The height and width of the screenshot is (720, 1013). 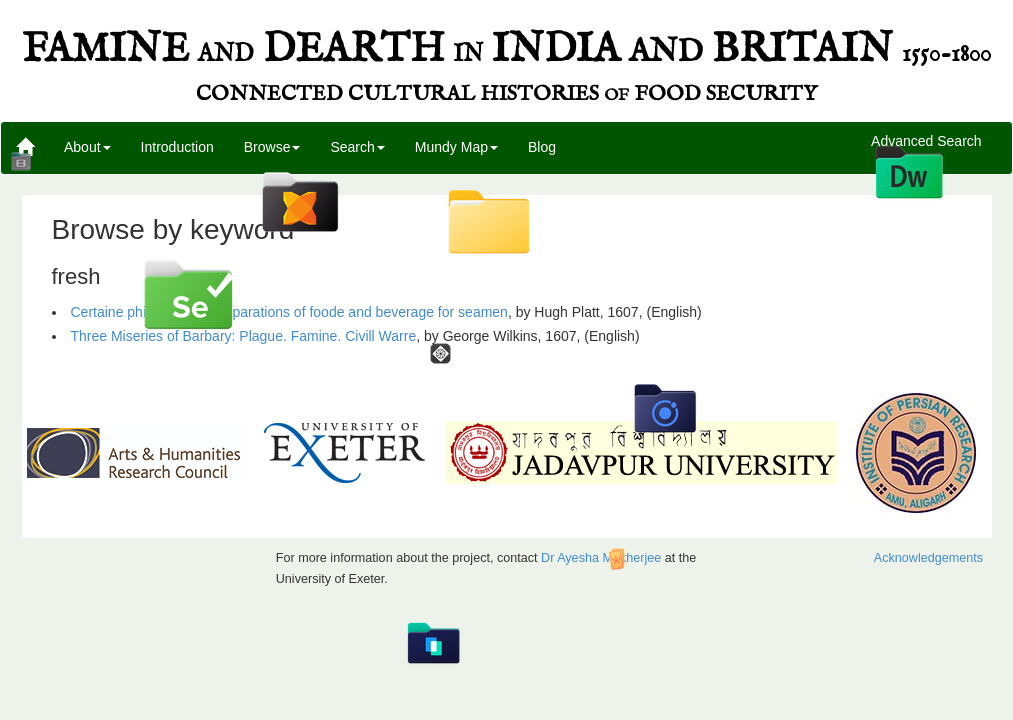 I want to click on folder containing selenium test automation files, so click(x=188, y=297).